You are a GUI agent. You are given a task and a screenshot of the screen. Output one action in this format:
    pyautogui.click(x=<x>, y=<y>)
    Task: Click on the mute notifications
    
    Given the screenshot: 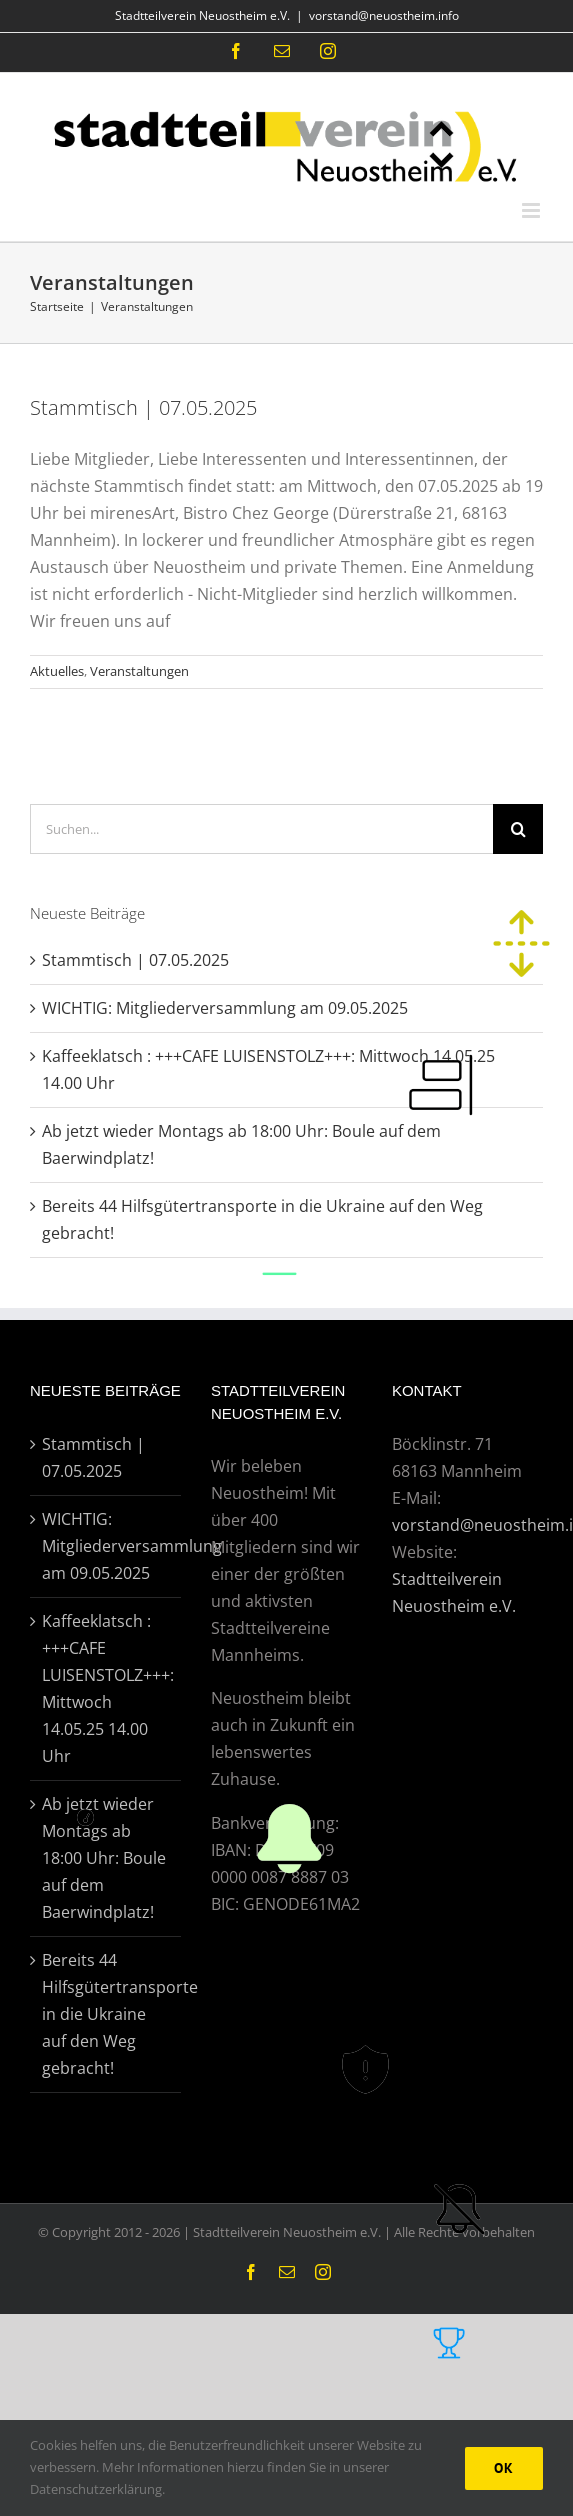 What is the action you would take?
    pyautogui.click(x=459, y=2209)
    